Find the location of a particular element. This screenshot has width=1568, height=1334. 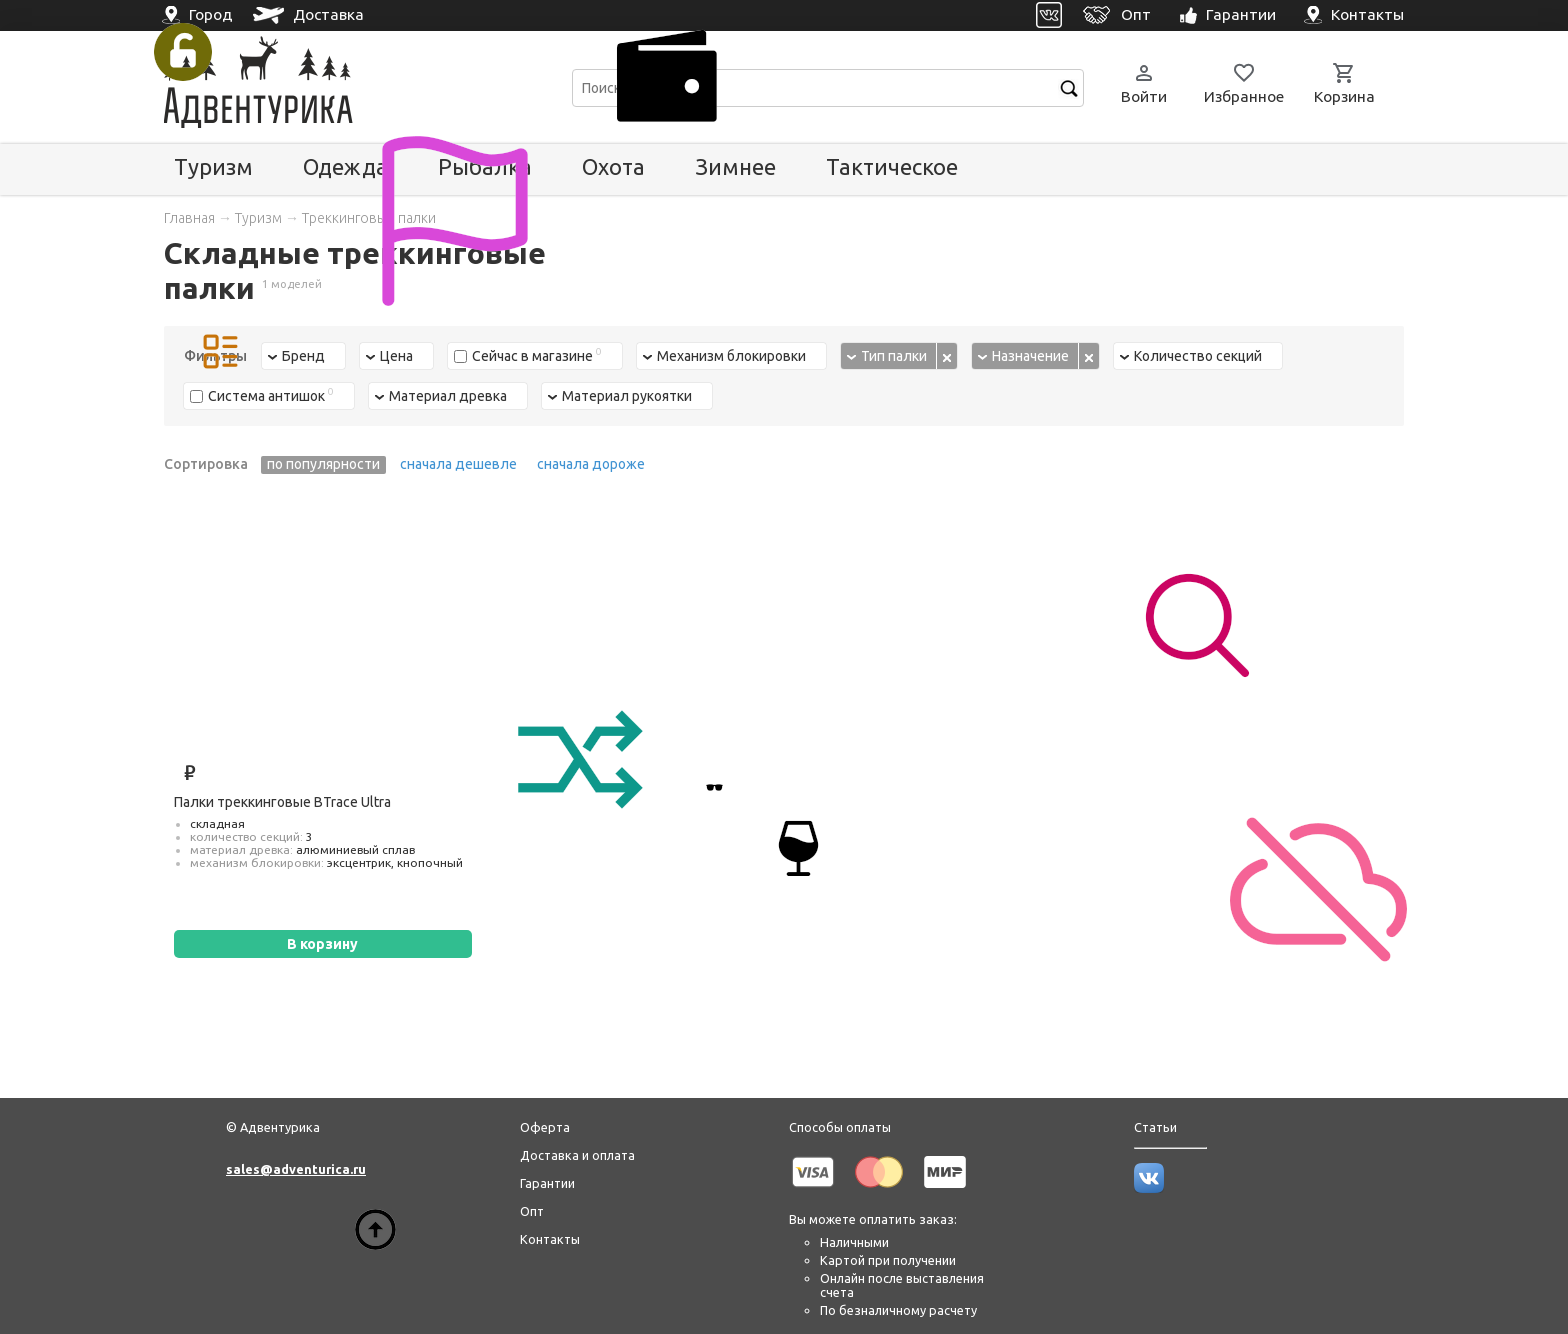

switch to list view is located at coordinates (220, 351).